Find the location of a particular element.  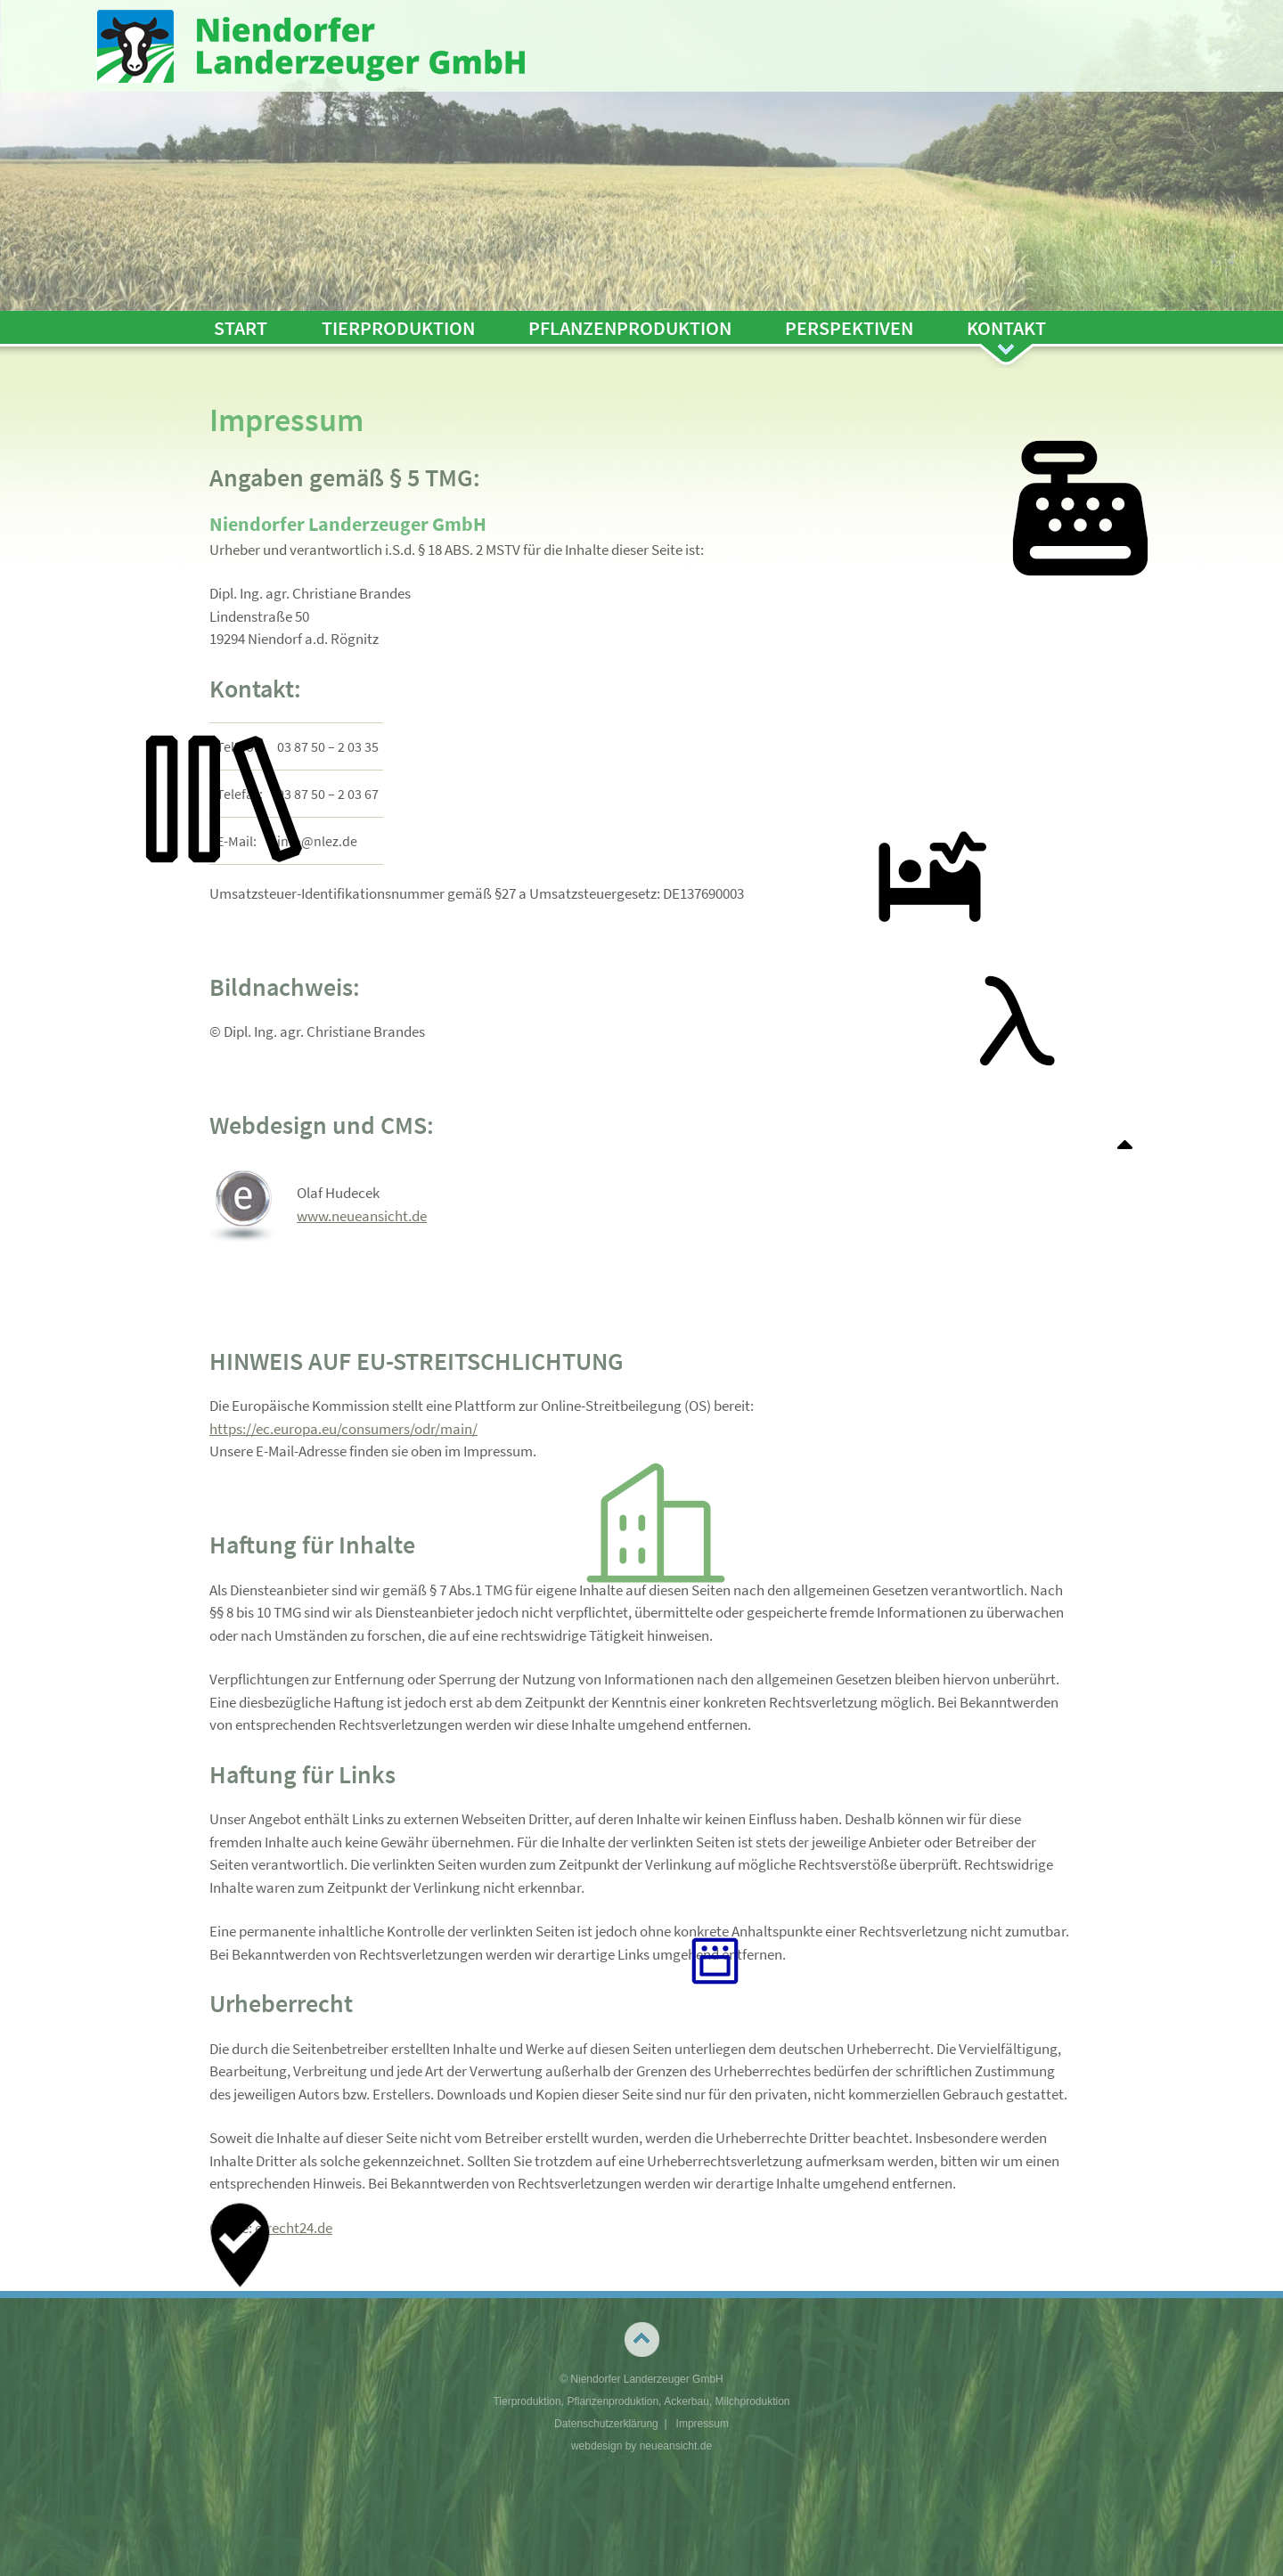

access kitchen or cooking appliance controls is located at coordinates (715, 1961).